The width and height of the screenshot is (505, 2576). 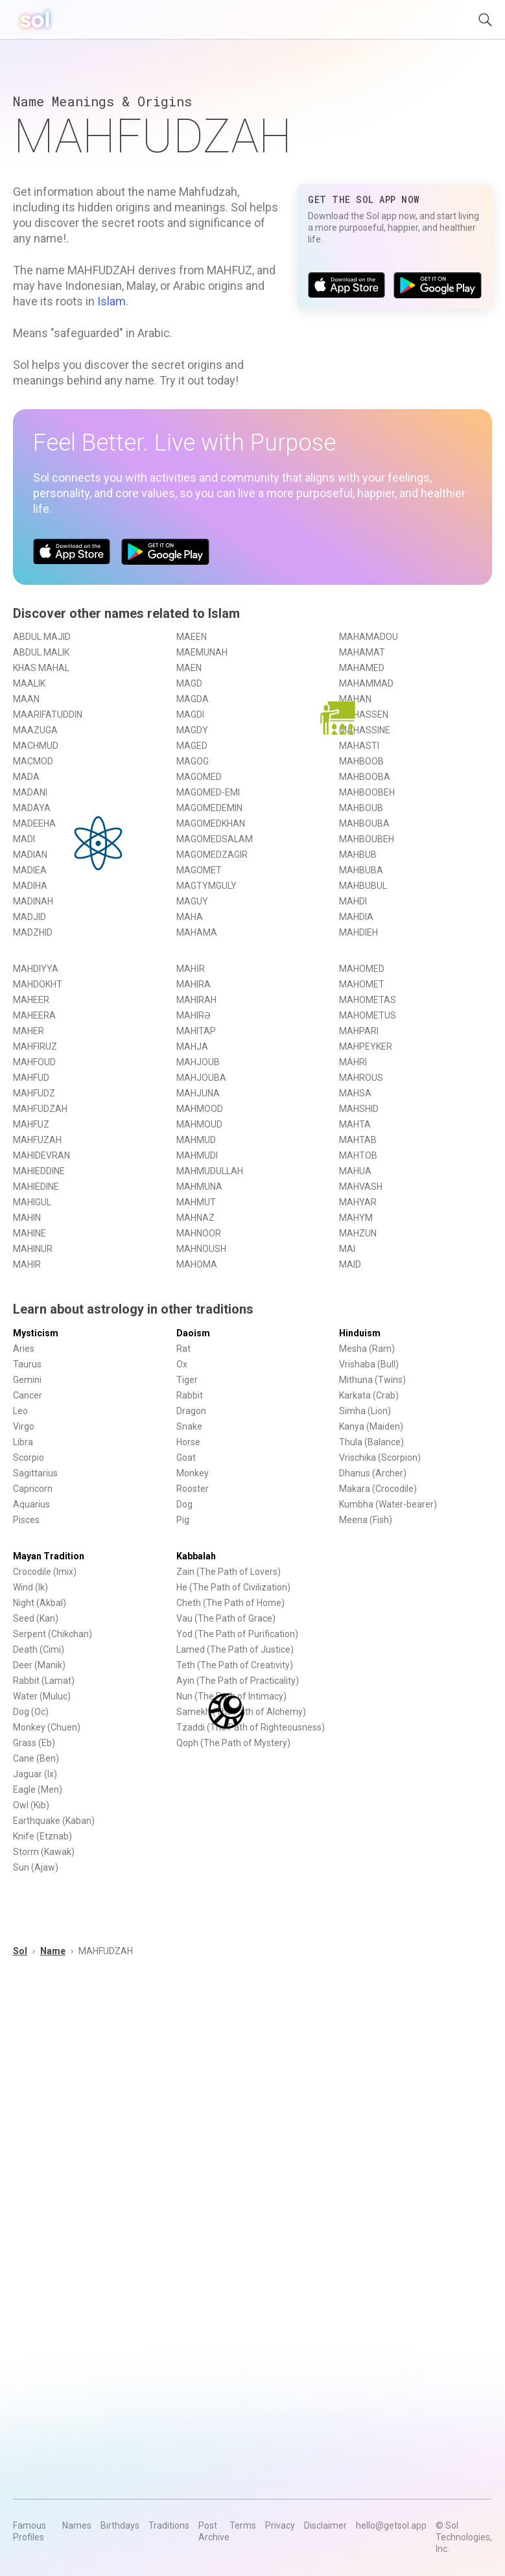 I want to click on access science or physics-related content, so click(x=98, y=843).